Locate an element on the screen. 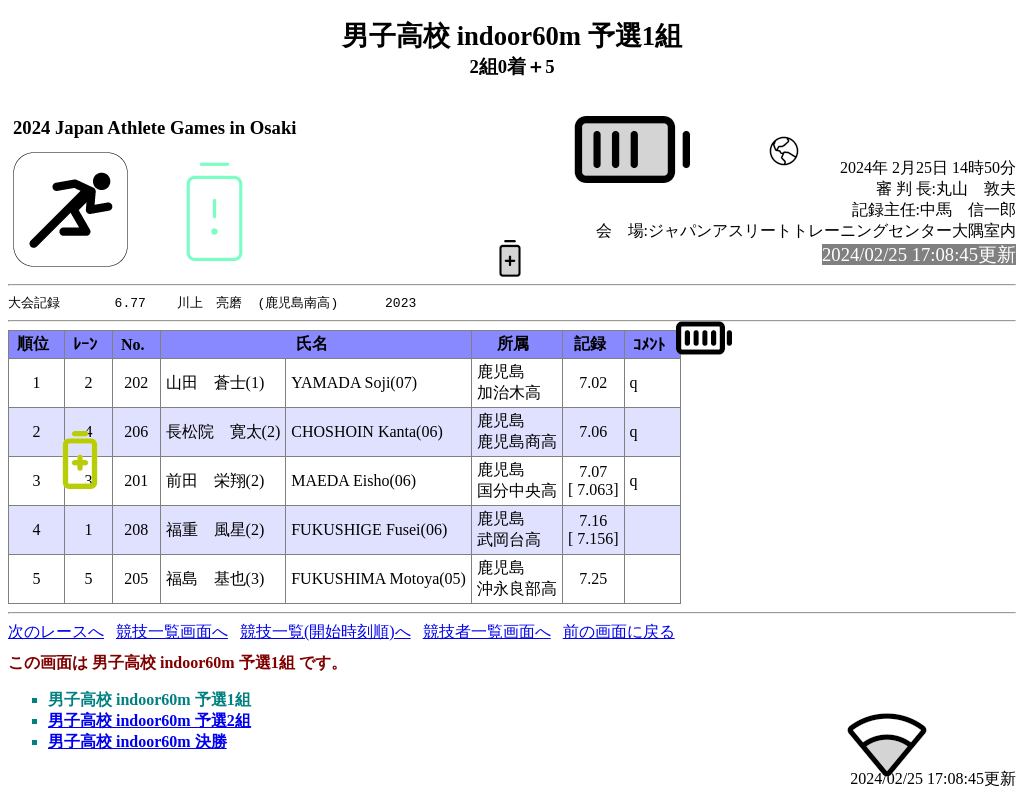  indicates medium wifi signal strength is located at coordinates (887, 745).